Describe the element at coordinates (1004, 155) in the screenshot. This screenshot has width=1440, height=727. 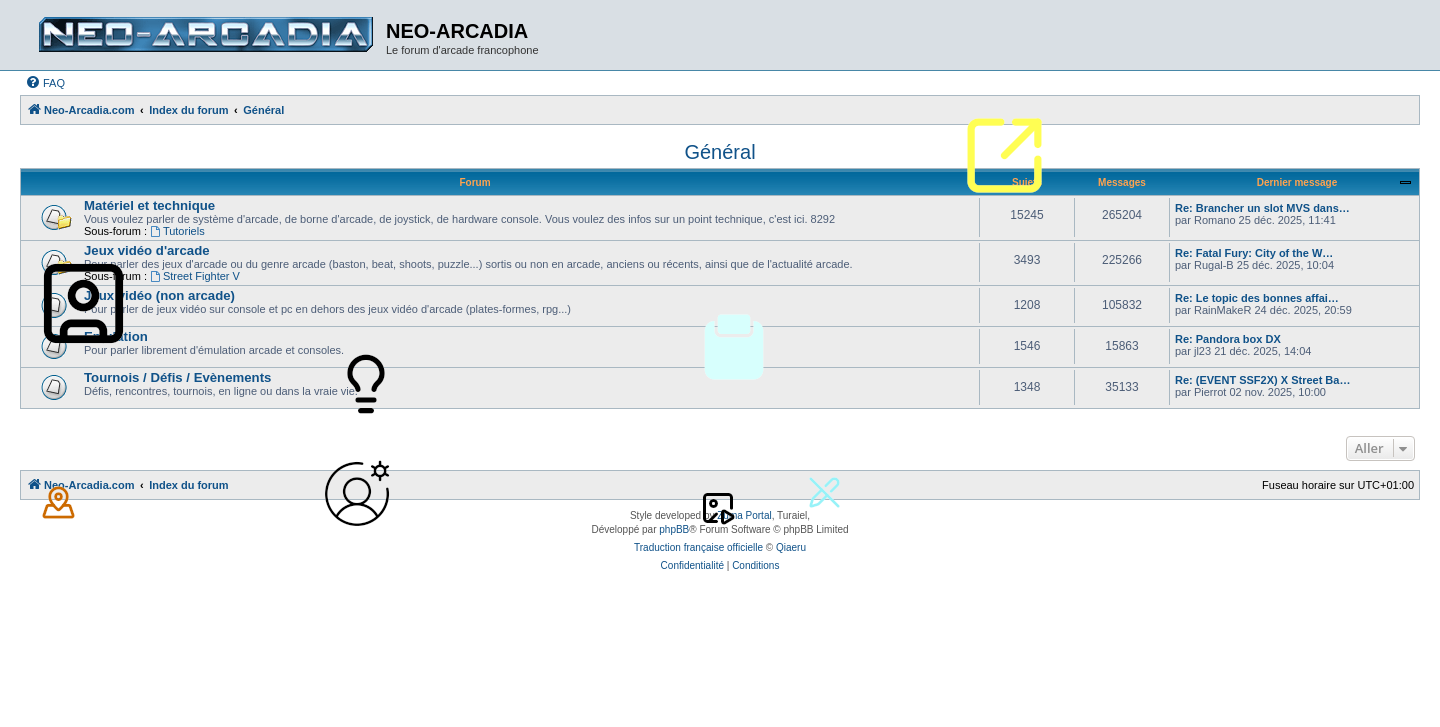
I see `open link in a new window or tab` at that location.